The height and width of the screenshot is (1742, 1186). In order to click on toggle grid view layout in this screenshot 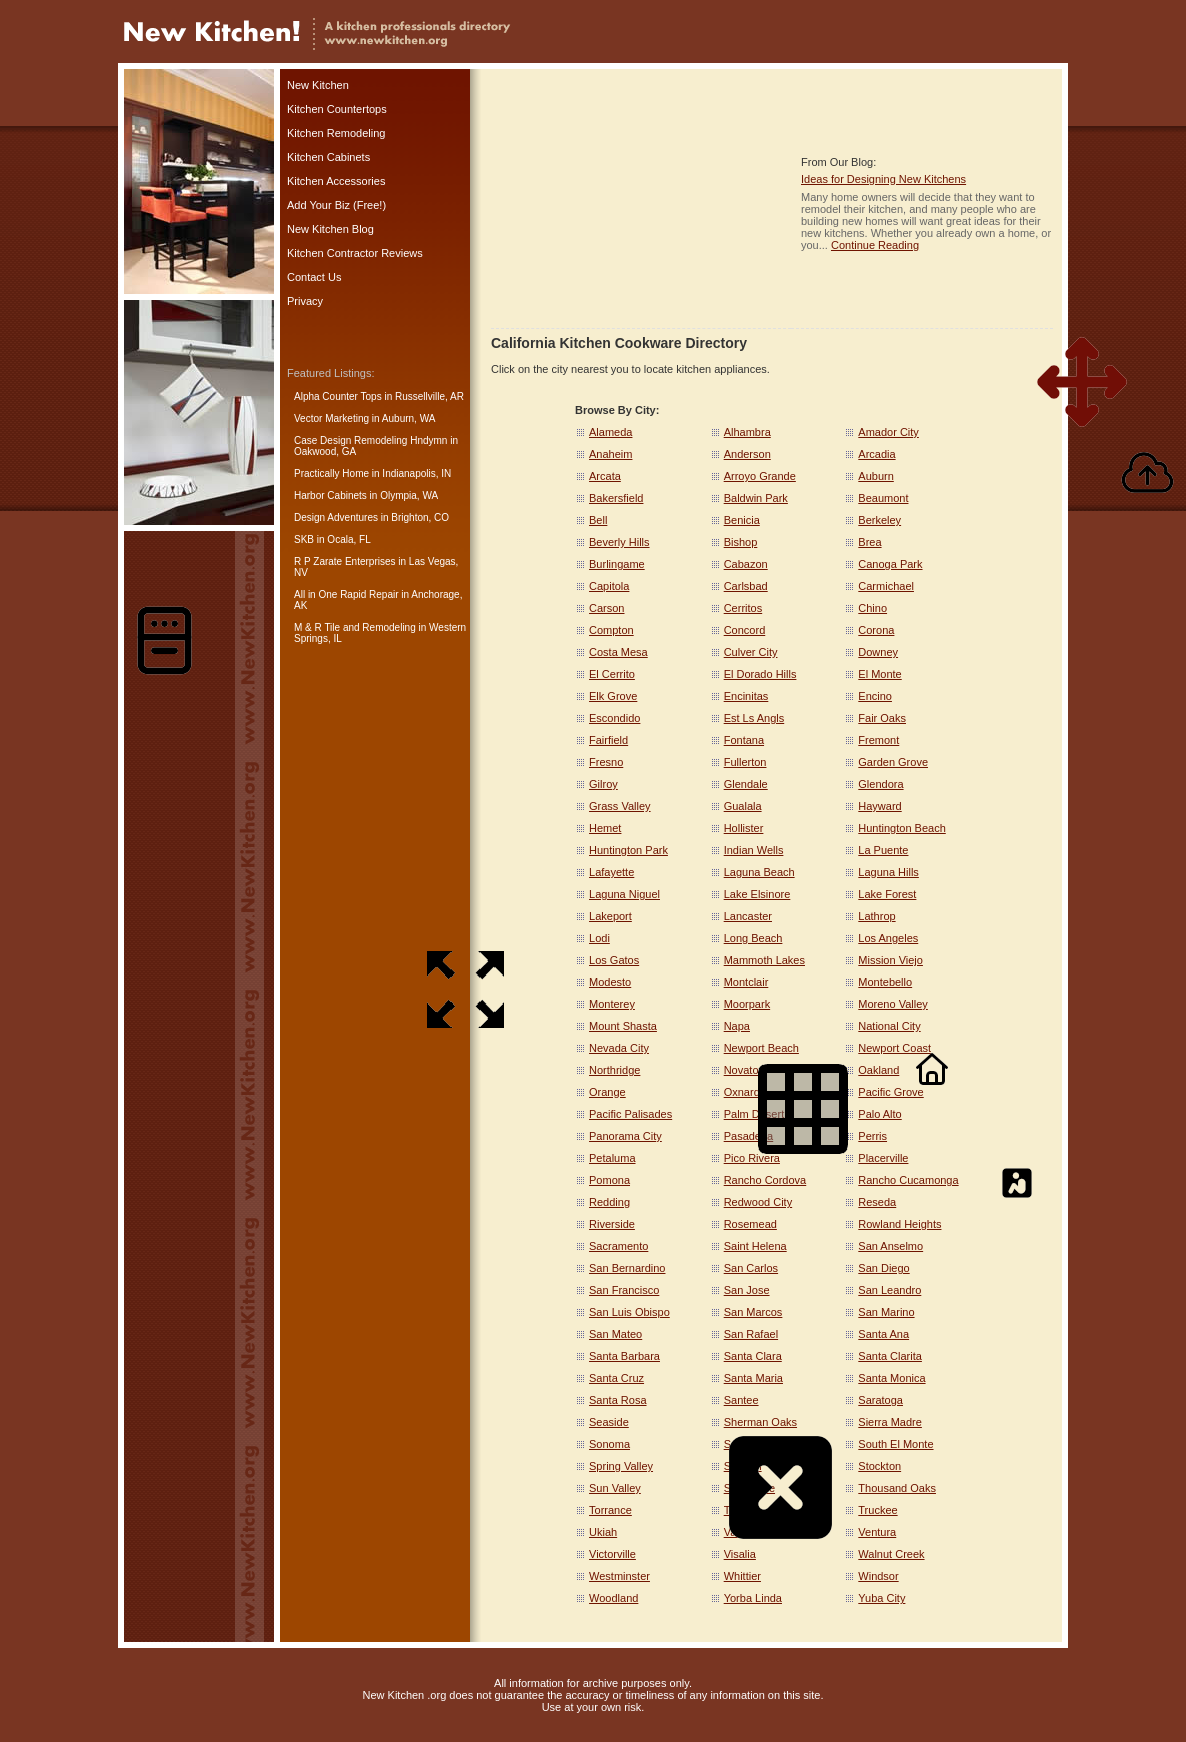, I will do `click(803, 1109)`.